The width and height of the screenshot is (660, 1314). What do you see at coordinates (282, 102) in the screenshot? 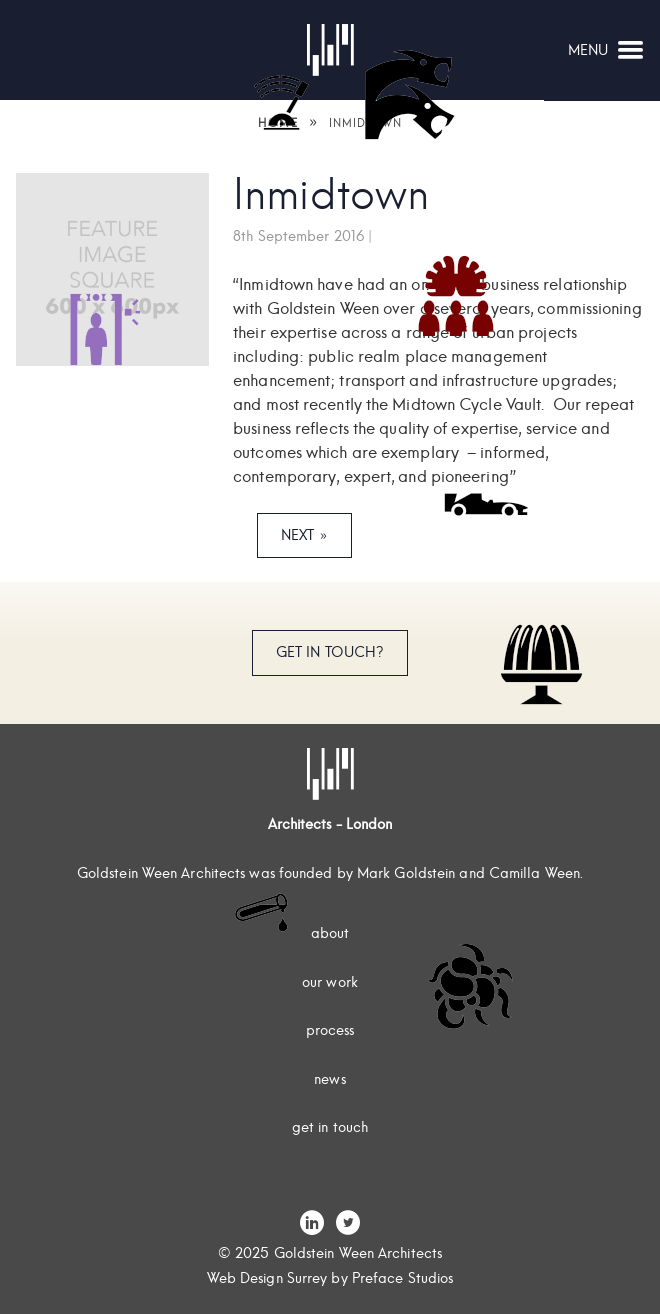
I see `toggle a game setting or control` at bounding box center [282, 102].